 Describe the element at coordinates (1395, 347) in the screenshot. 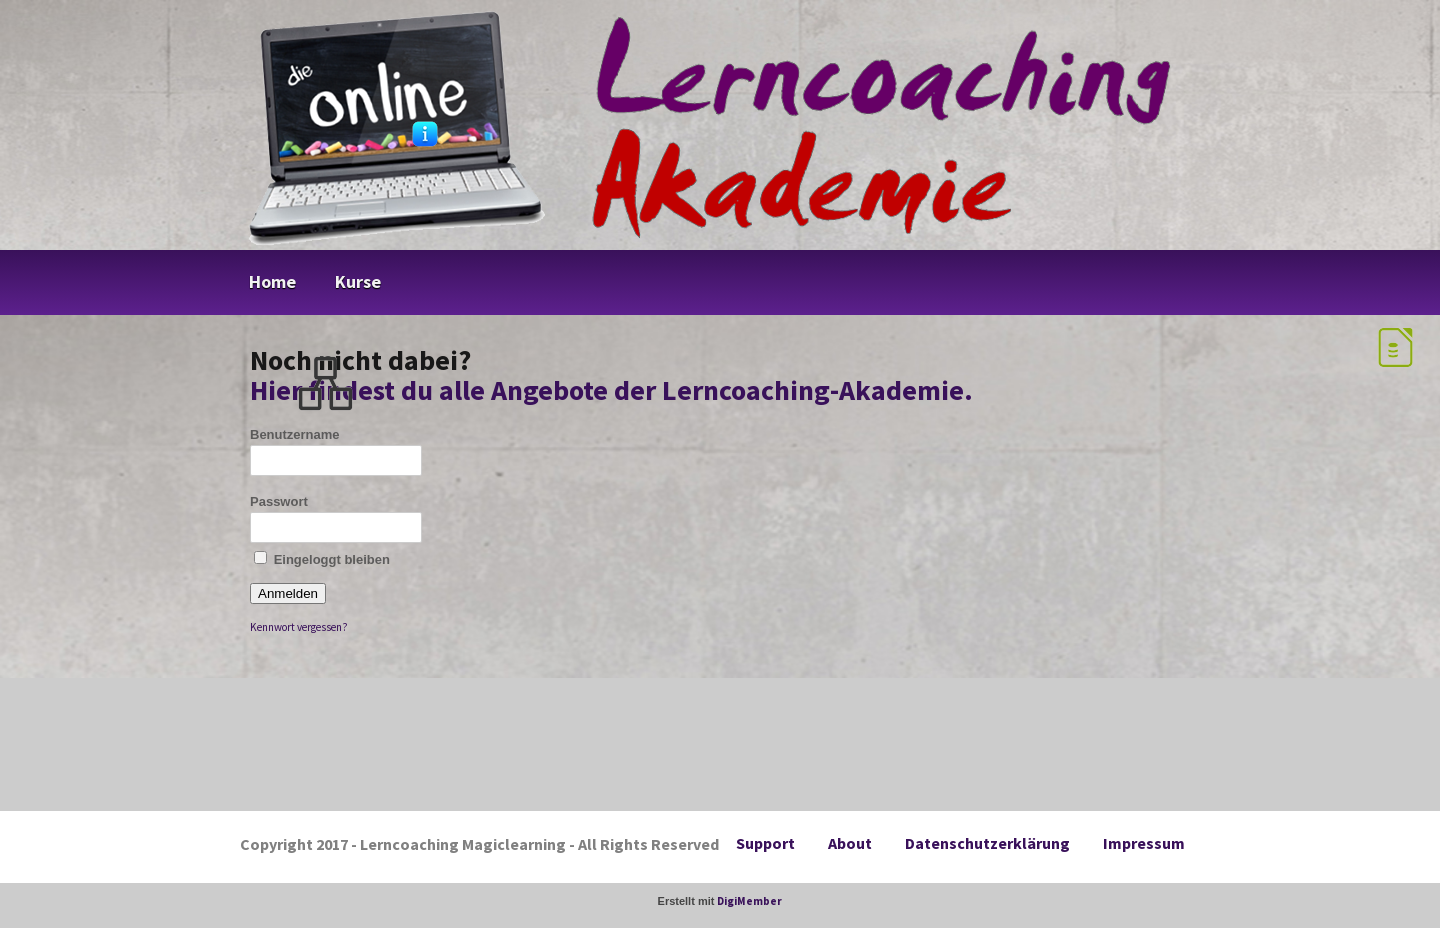

I see `open libreoffice base database application` at that location.